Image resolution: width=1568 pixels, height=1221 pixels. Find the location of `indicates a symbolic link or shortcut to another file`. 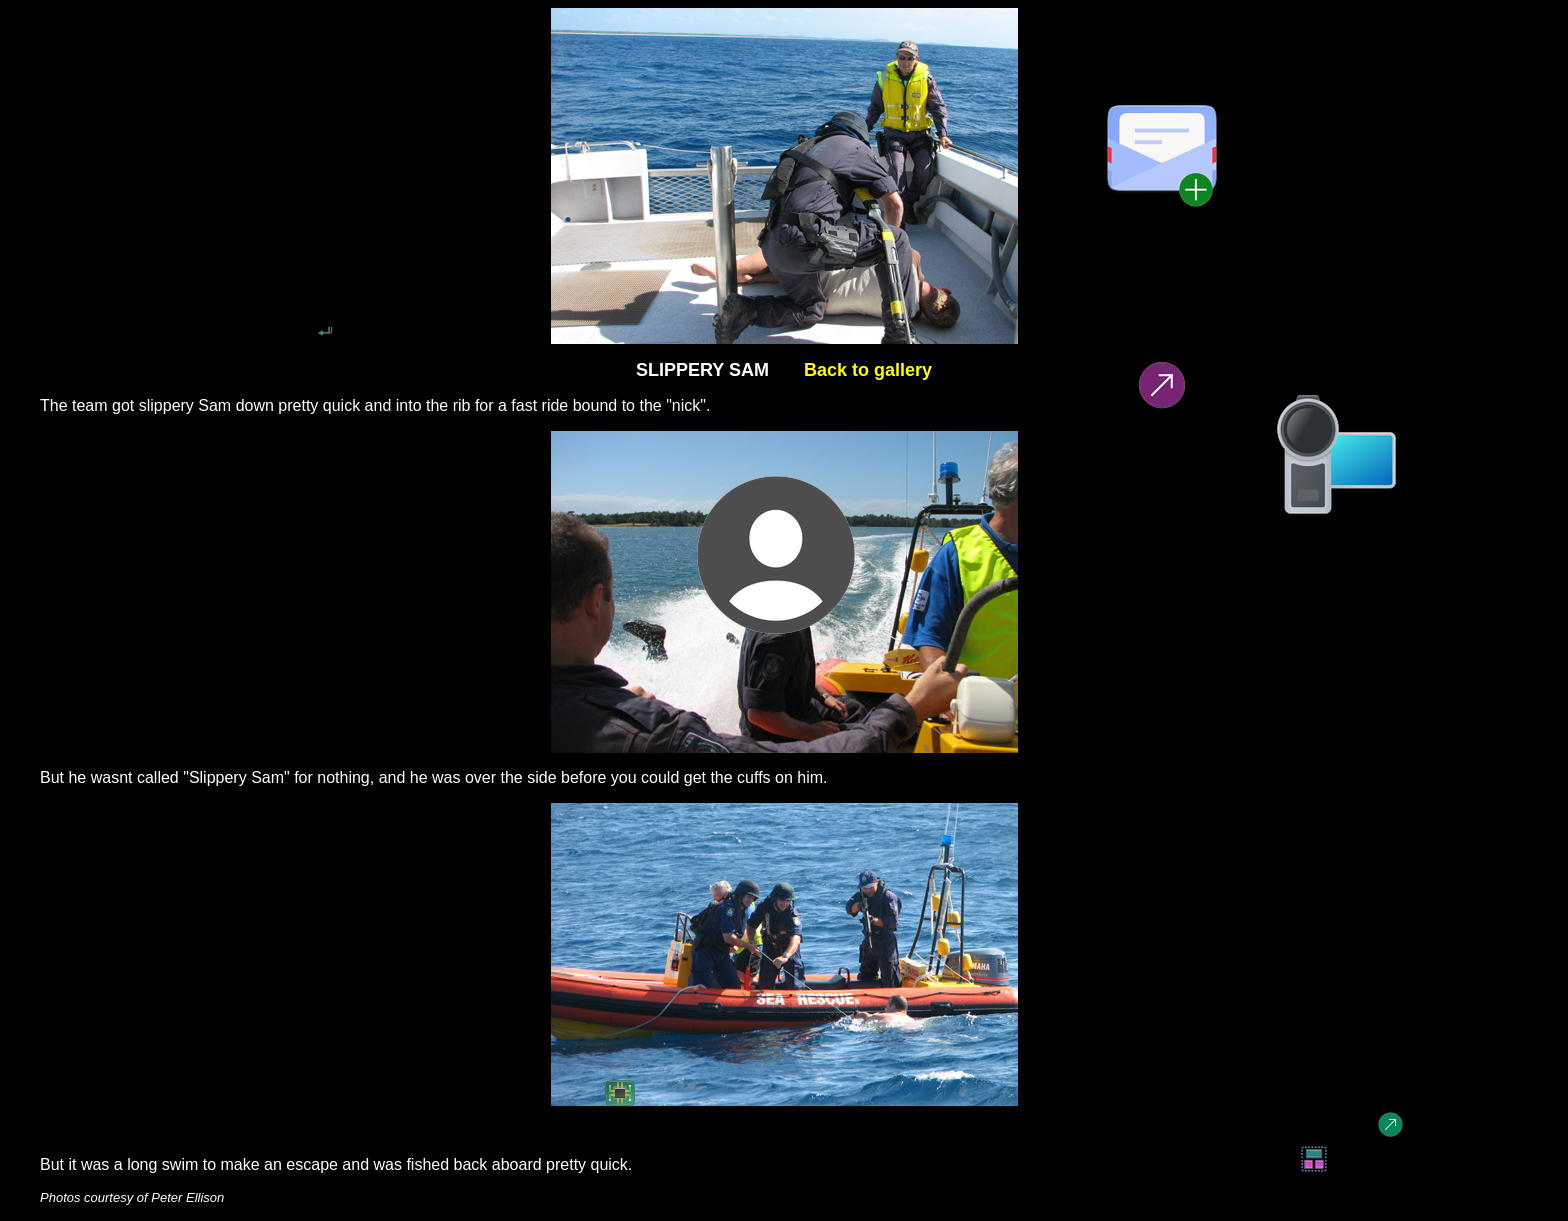

indicates a symbolic link or shortcut to another file is located at coordinates (1390, 1124).